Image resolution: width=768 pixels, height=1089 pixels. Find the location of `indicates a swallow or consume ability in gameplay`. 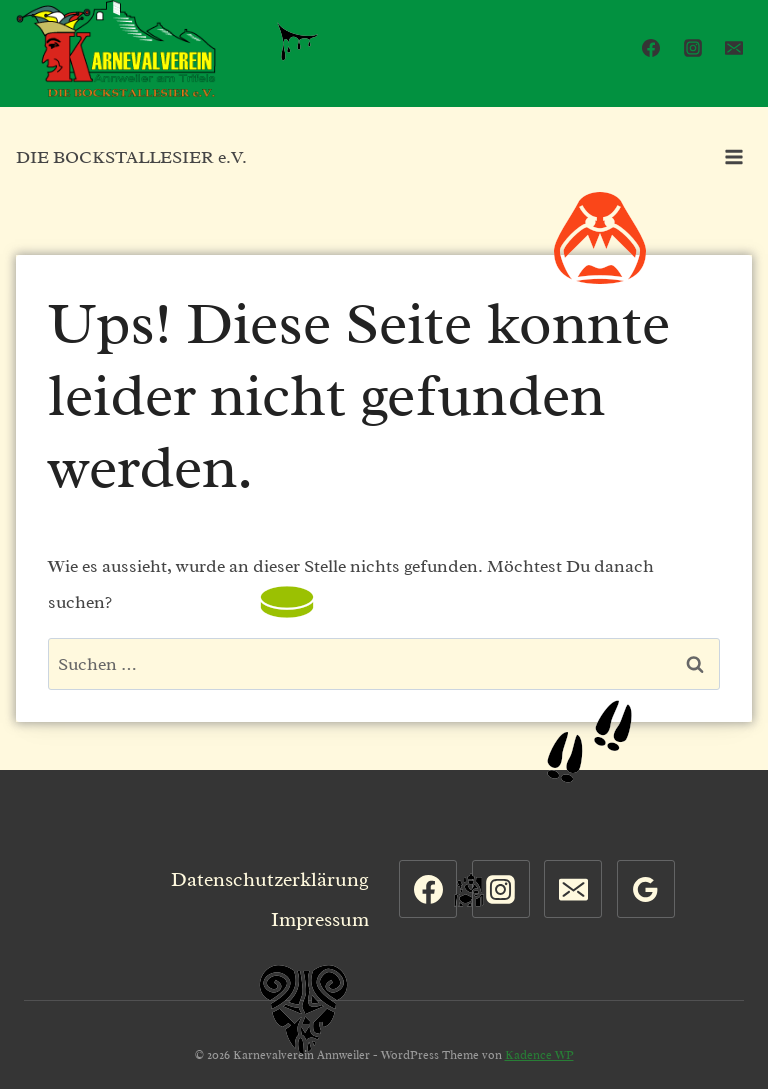

indicates a swallow or consume ability in gameplay is located at coordinates (600, 238).